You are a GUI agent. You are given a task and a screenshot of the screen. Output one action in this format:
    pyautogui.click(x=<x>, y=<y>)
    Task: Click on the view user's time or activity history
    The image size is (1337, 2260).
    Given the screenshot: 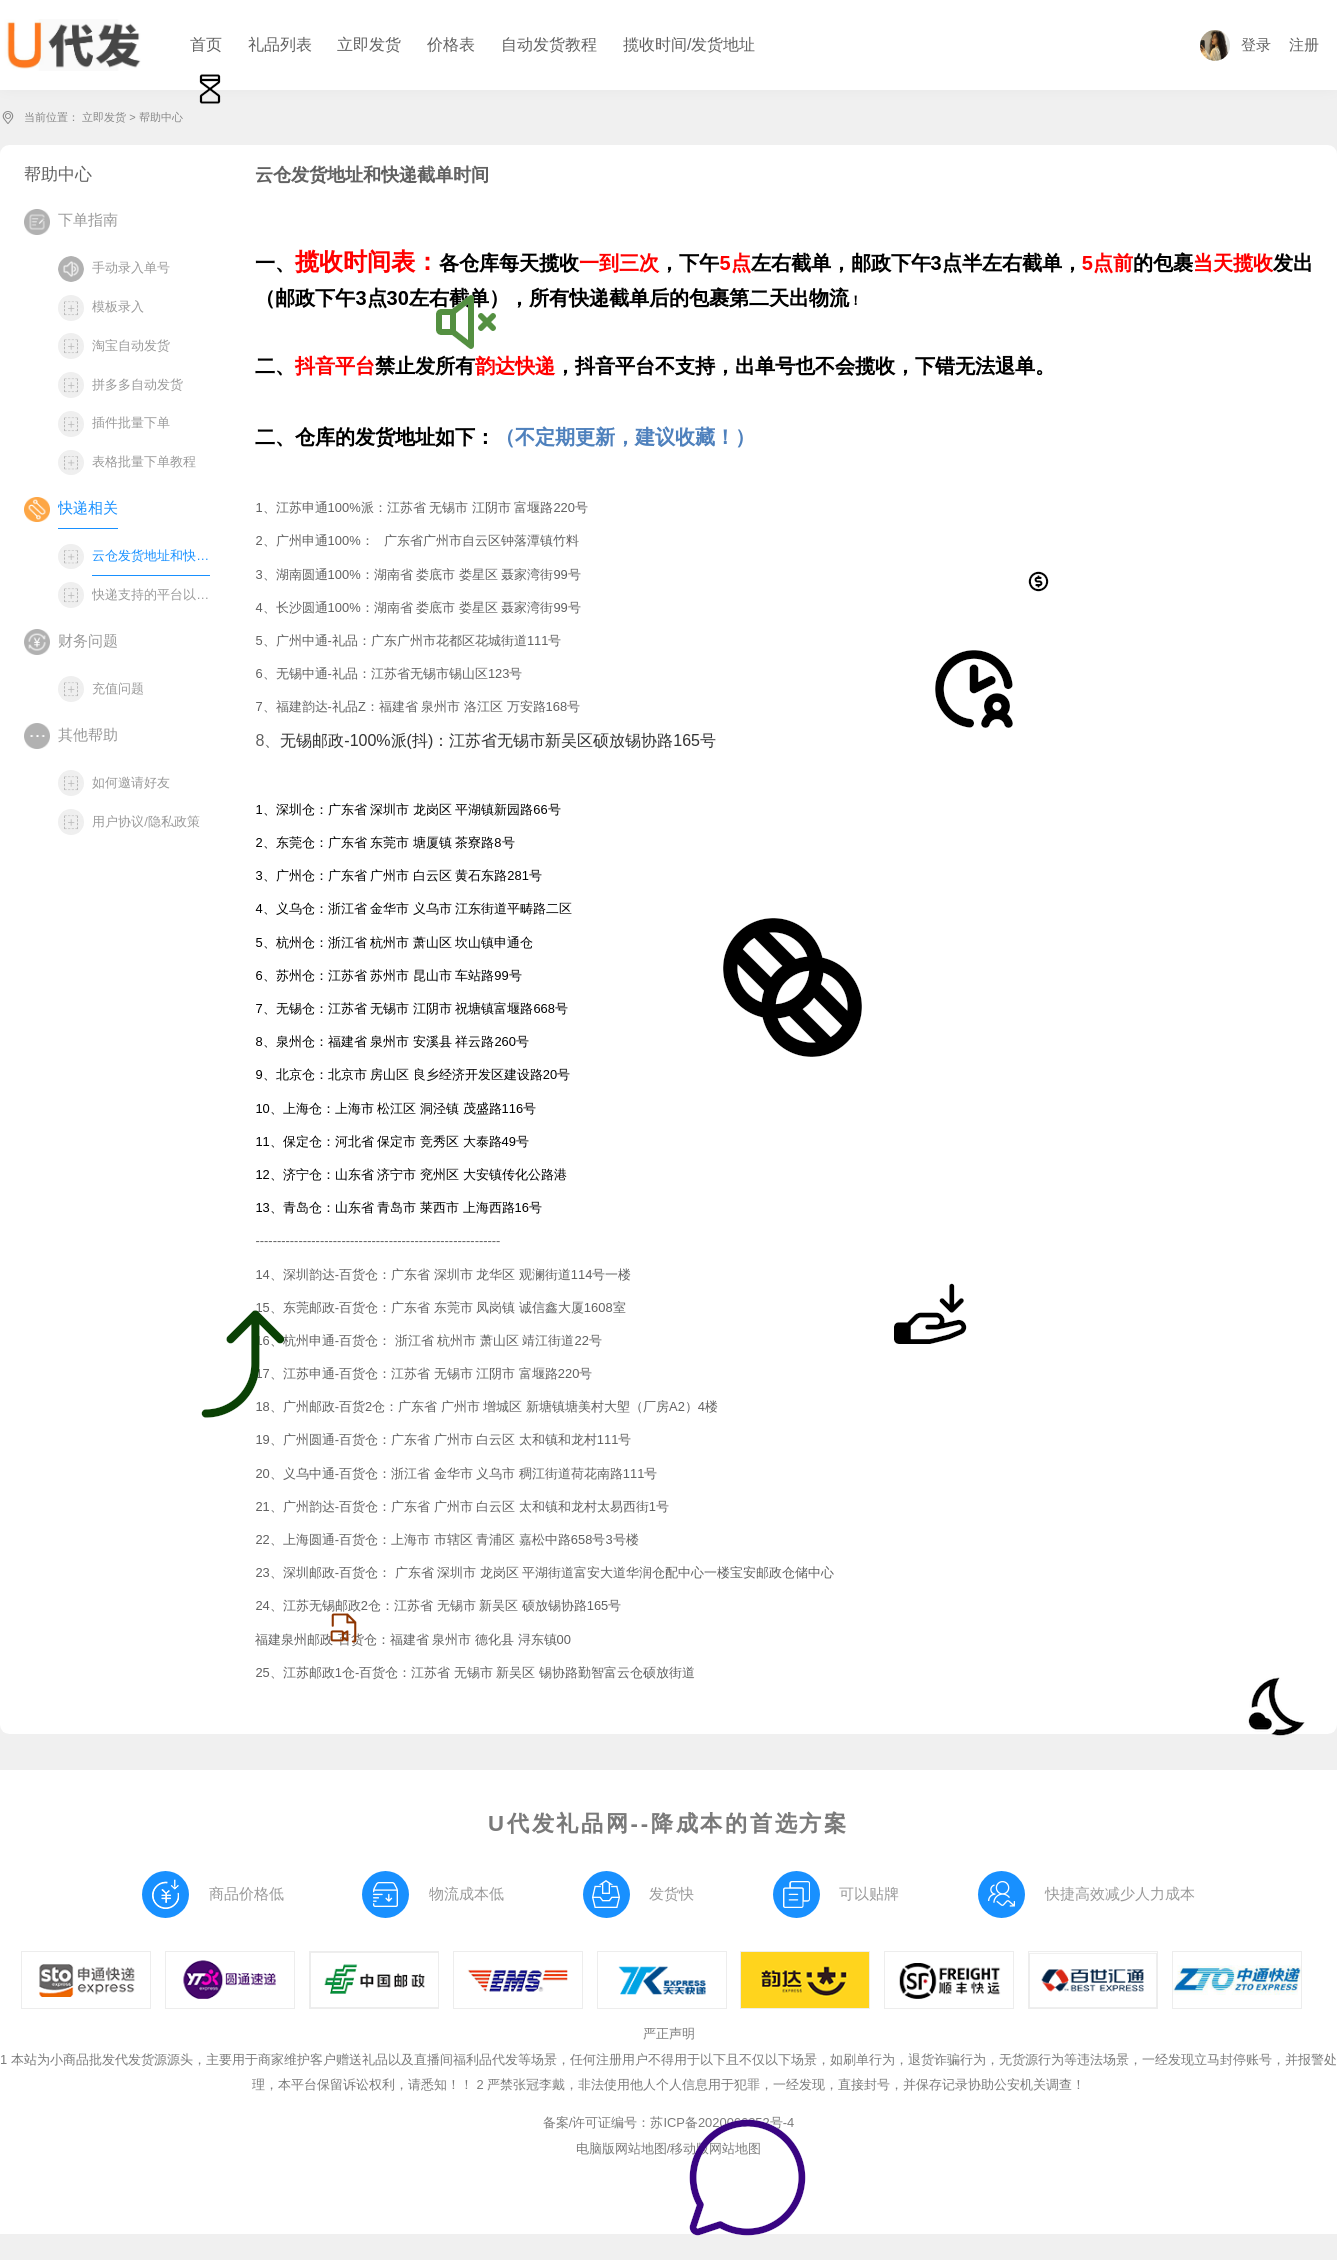 What is the action you would take?
    pyautogui.click(x=974, y=689)
    